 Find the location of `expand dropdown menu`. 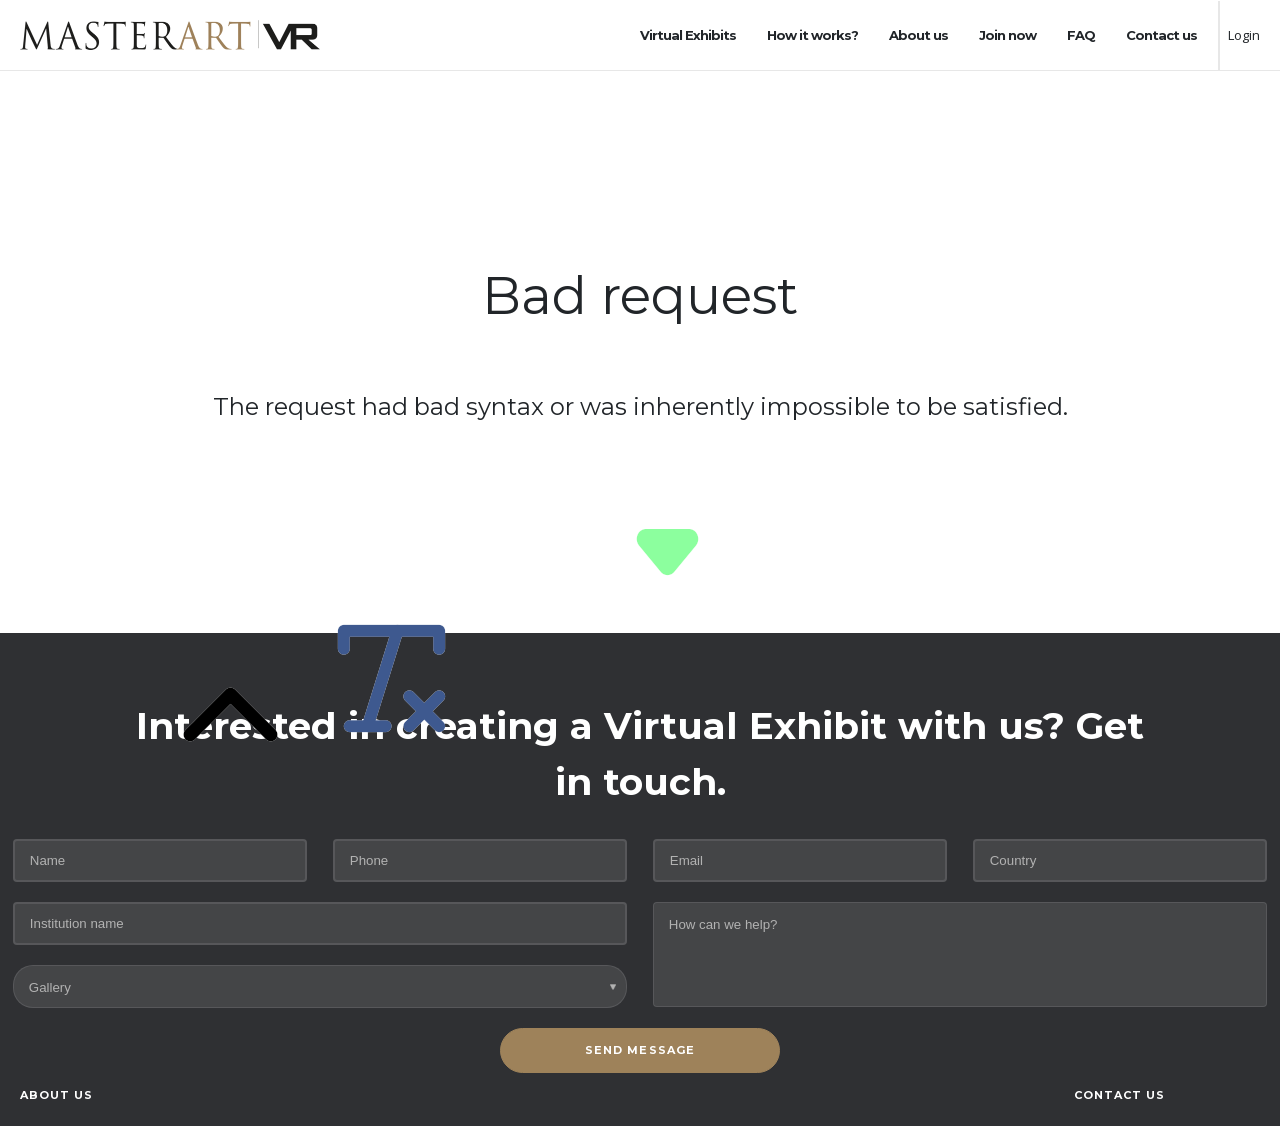

expand dropdown menu is located at coordinates (667, 549).